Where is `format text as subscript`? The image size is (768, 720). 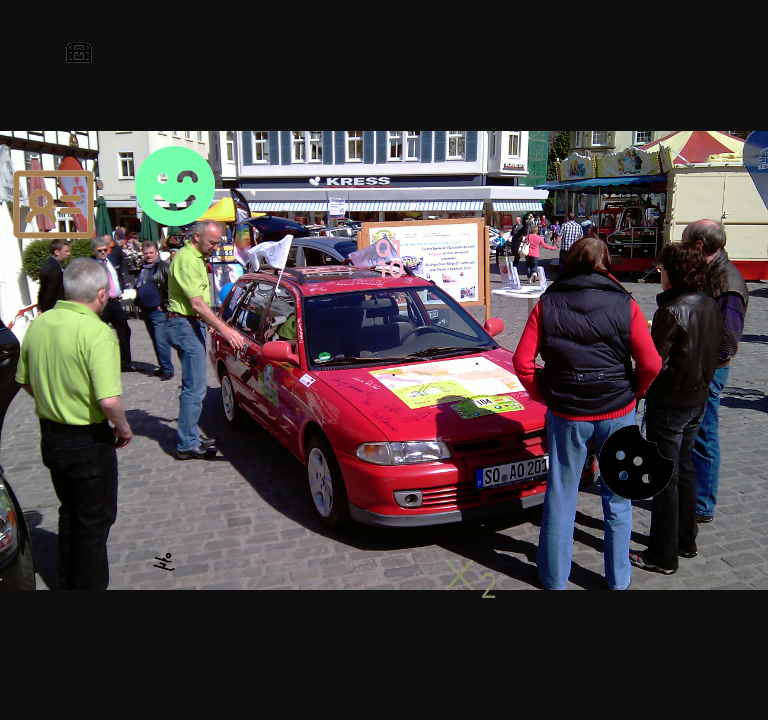
format text as subscript is located at coordinates (468, 578).